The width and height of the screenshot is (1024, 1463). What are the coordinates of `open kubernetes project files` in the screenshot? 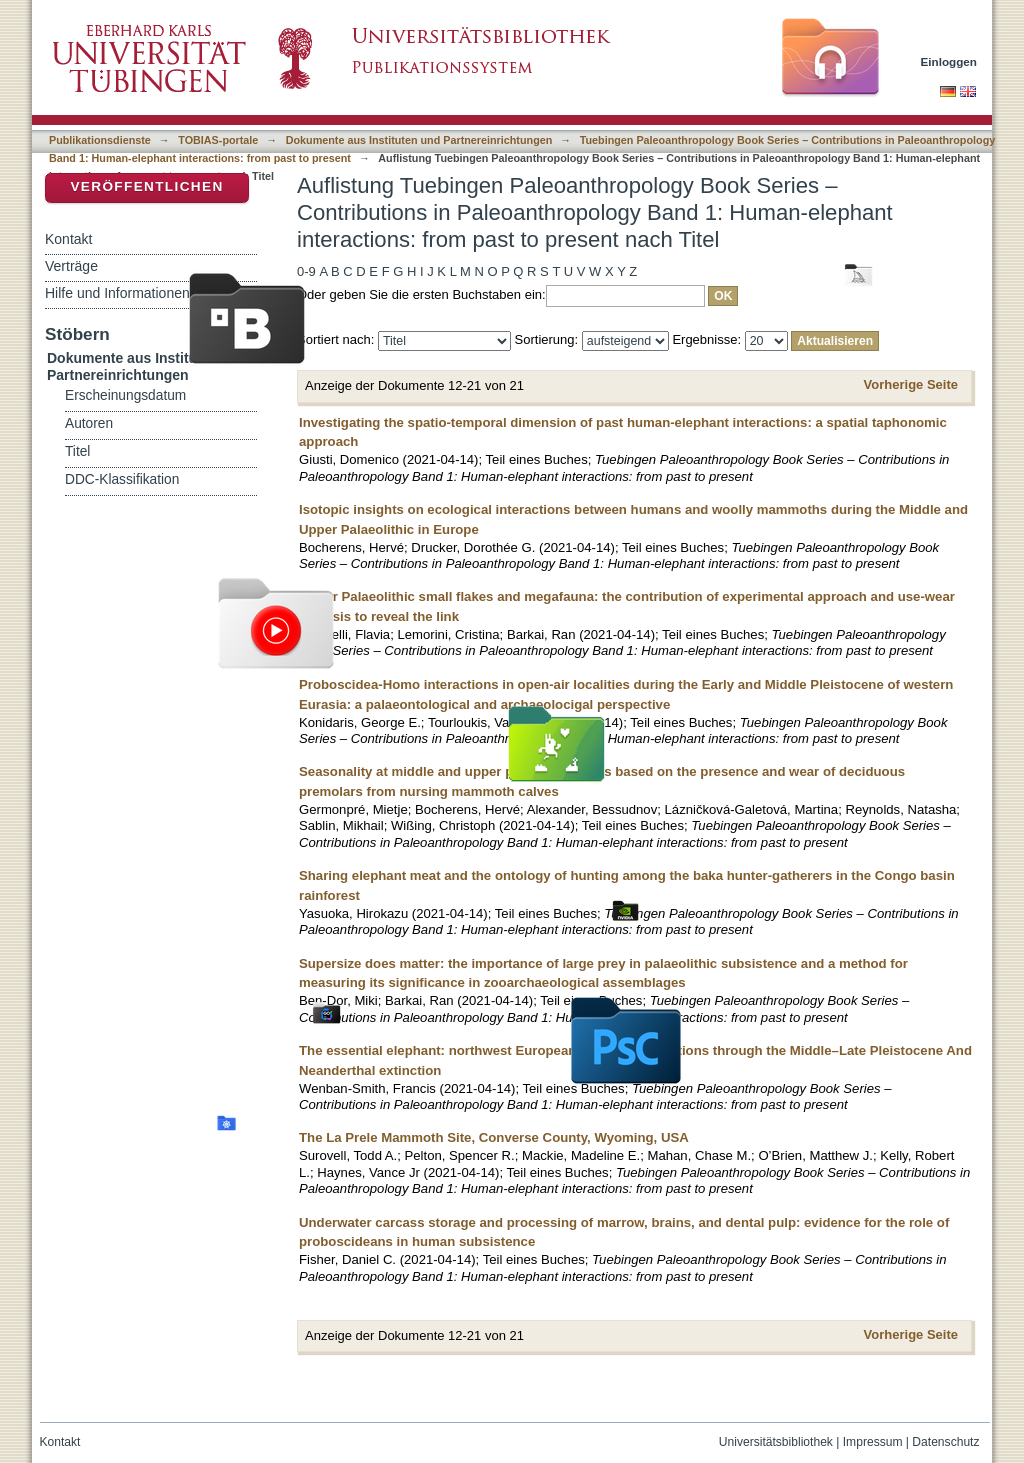 It's located at (226, 1123).